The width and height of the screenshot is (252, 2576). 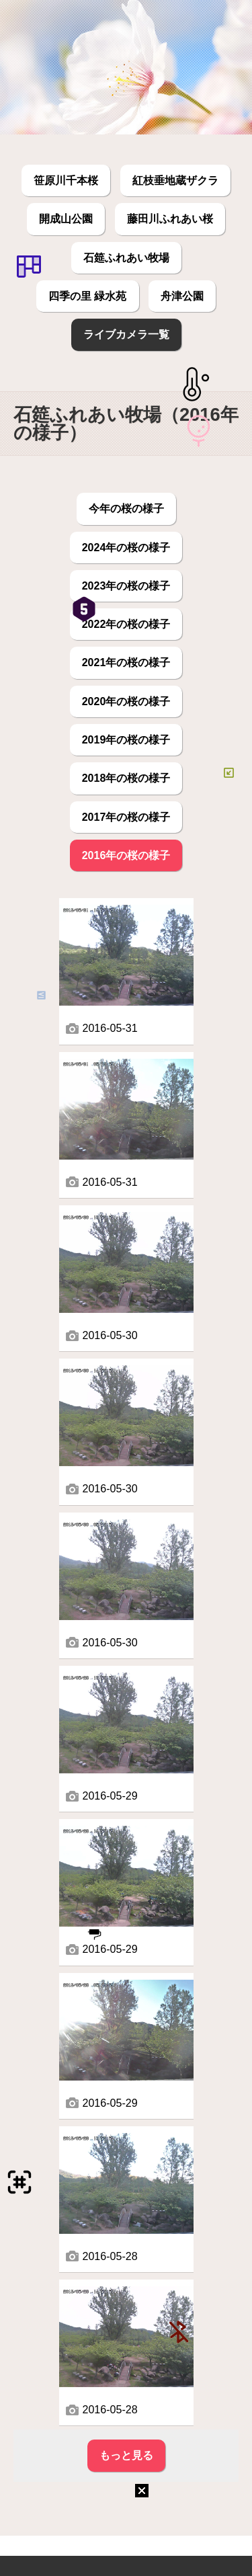 I want to click on view kanban board, so click(x=29, y=266).